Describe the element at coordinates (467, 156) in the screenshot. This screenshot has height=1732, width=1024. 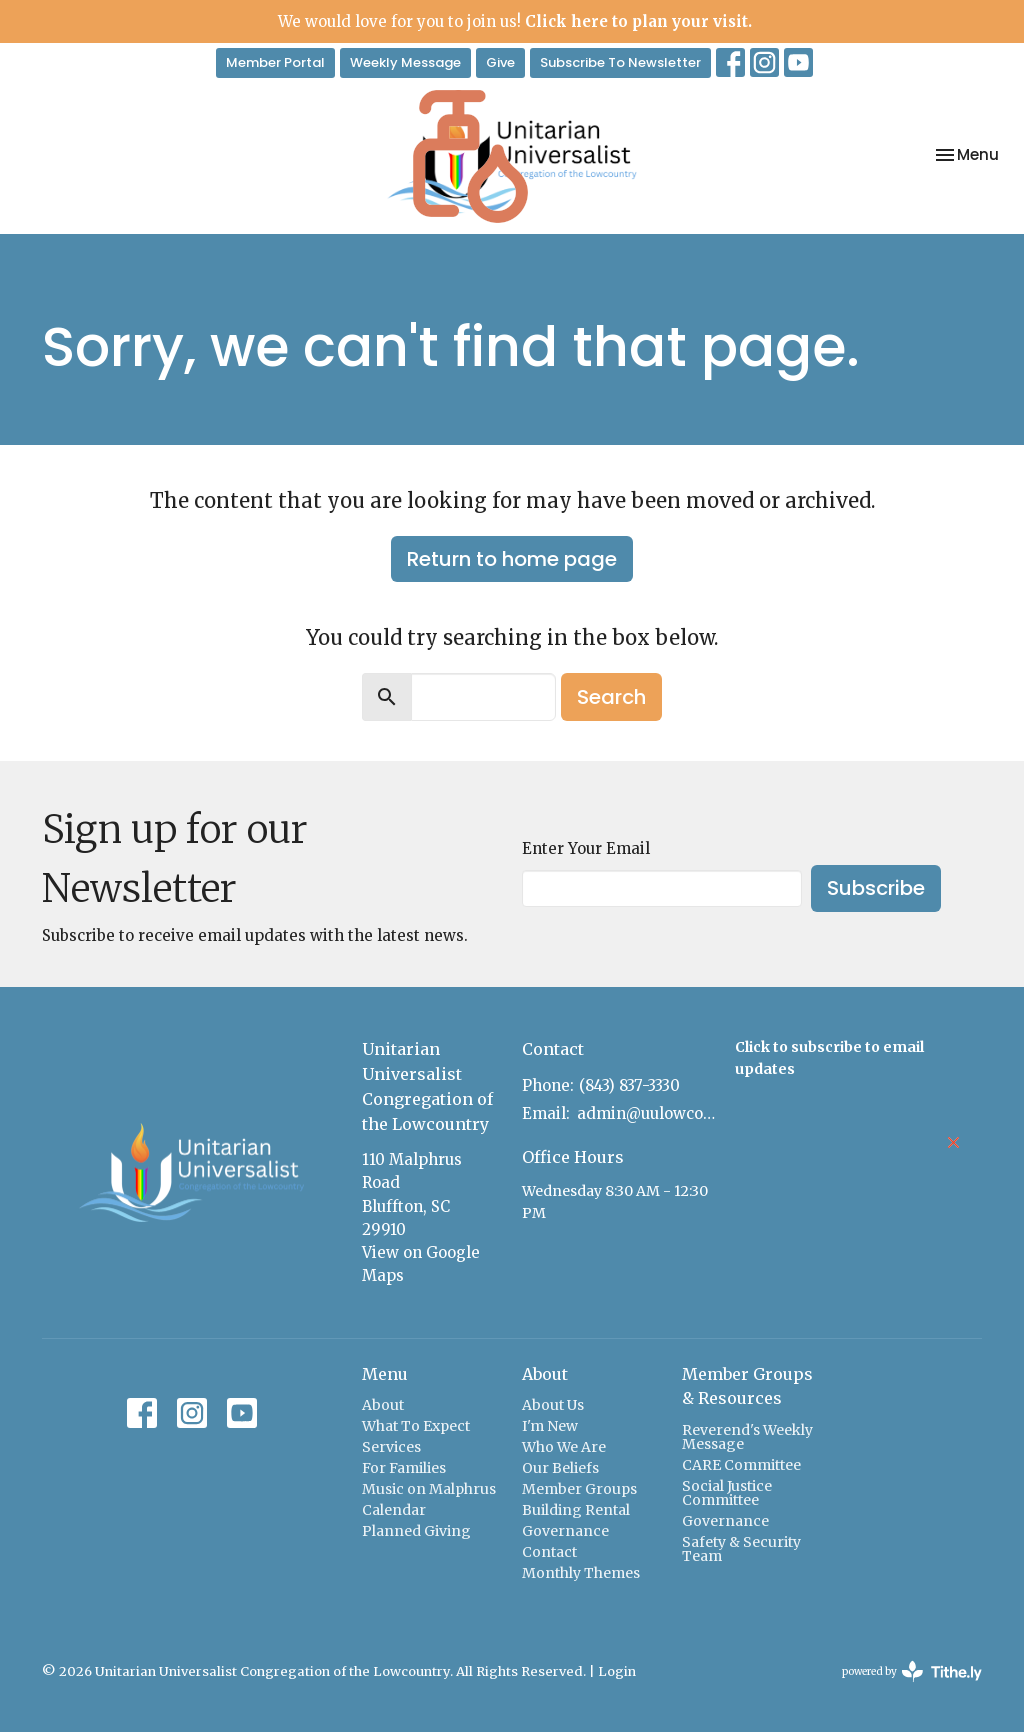
I see `access hand sanitizer or soap dispenser location` at that location.